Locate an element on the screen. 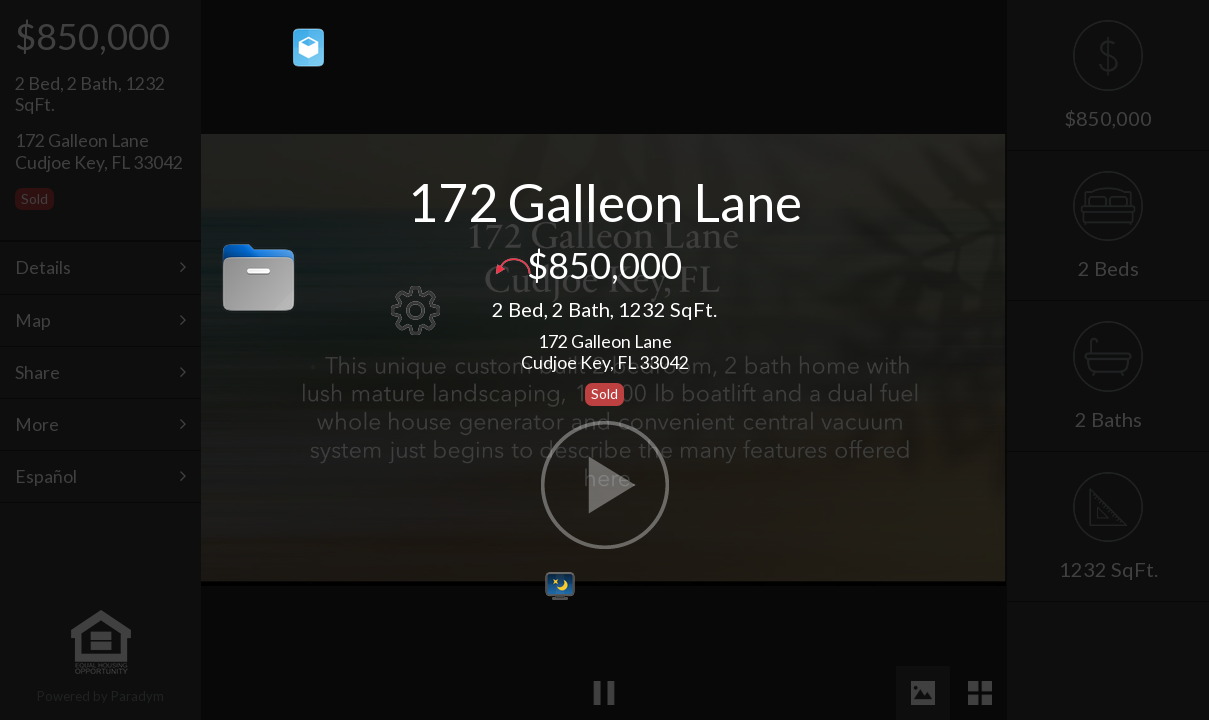 This screenshot has height=720, width=1209. access application settings or preferences is located at coordinates (415, 310).